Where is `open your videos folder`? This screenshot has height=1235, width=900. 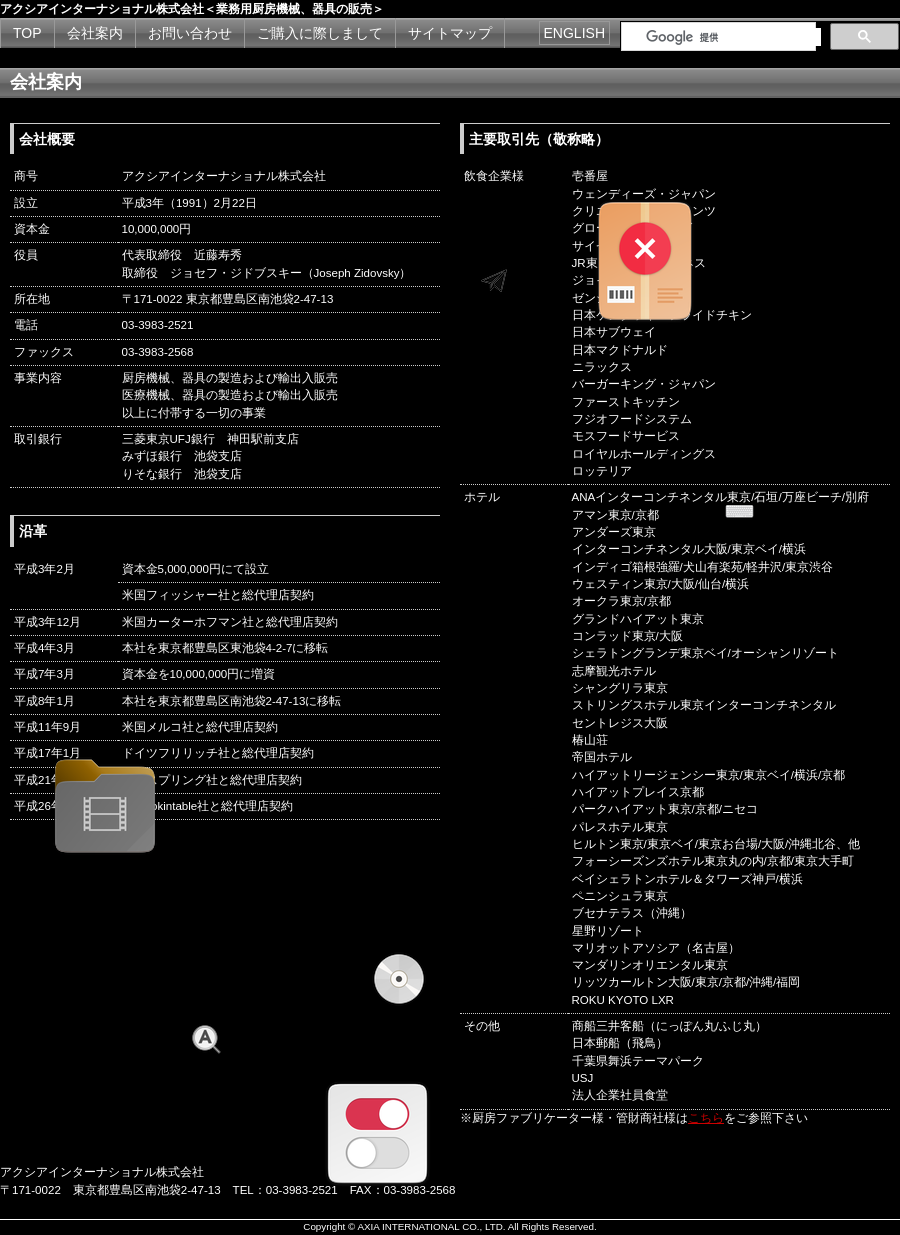 open your videos folder is located at coordinates (105, 806).